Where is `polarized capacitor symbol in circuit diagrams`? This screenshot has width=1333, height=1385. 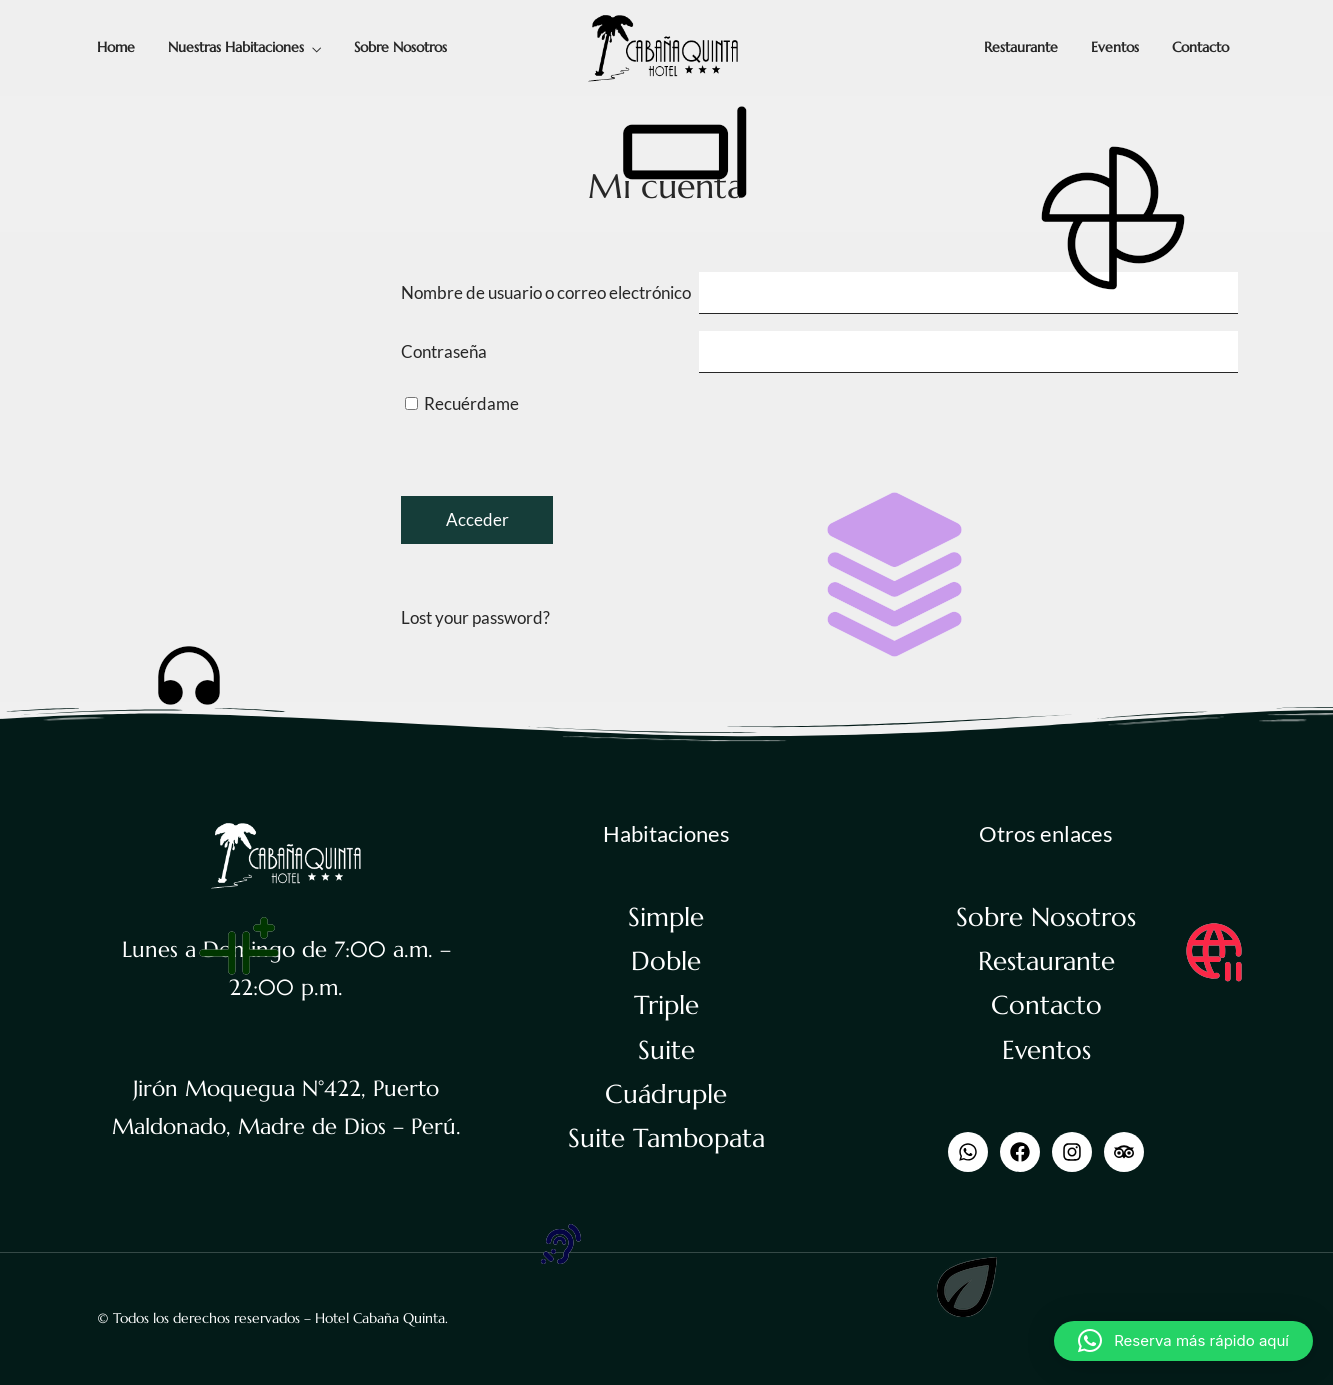
polarized capacitor symbol in circuit diagrams is located at coordinates (239, 953).